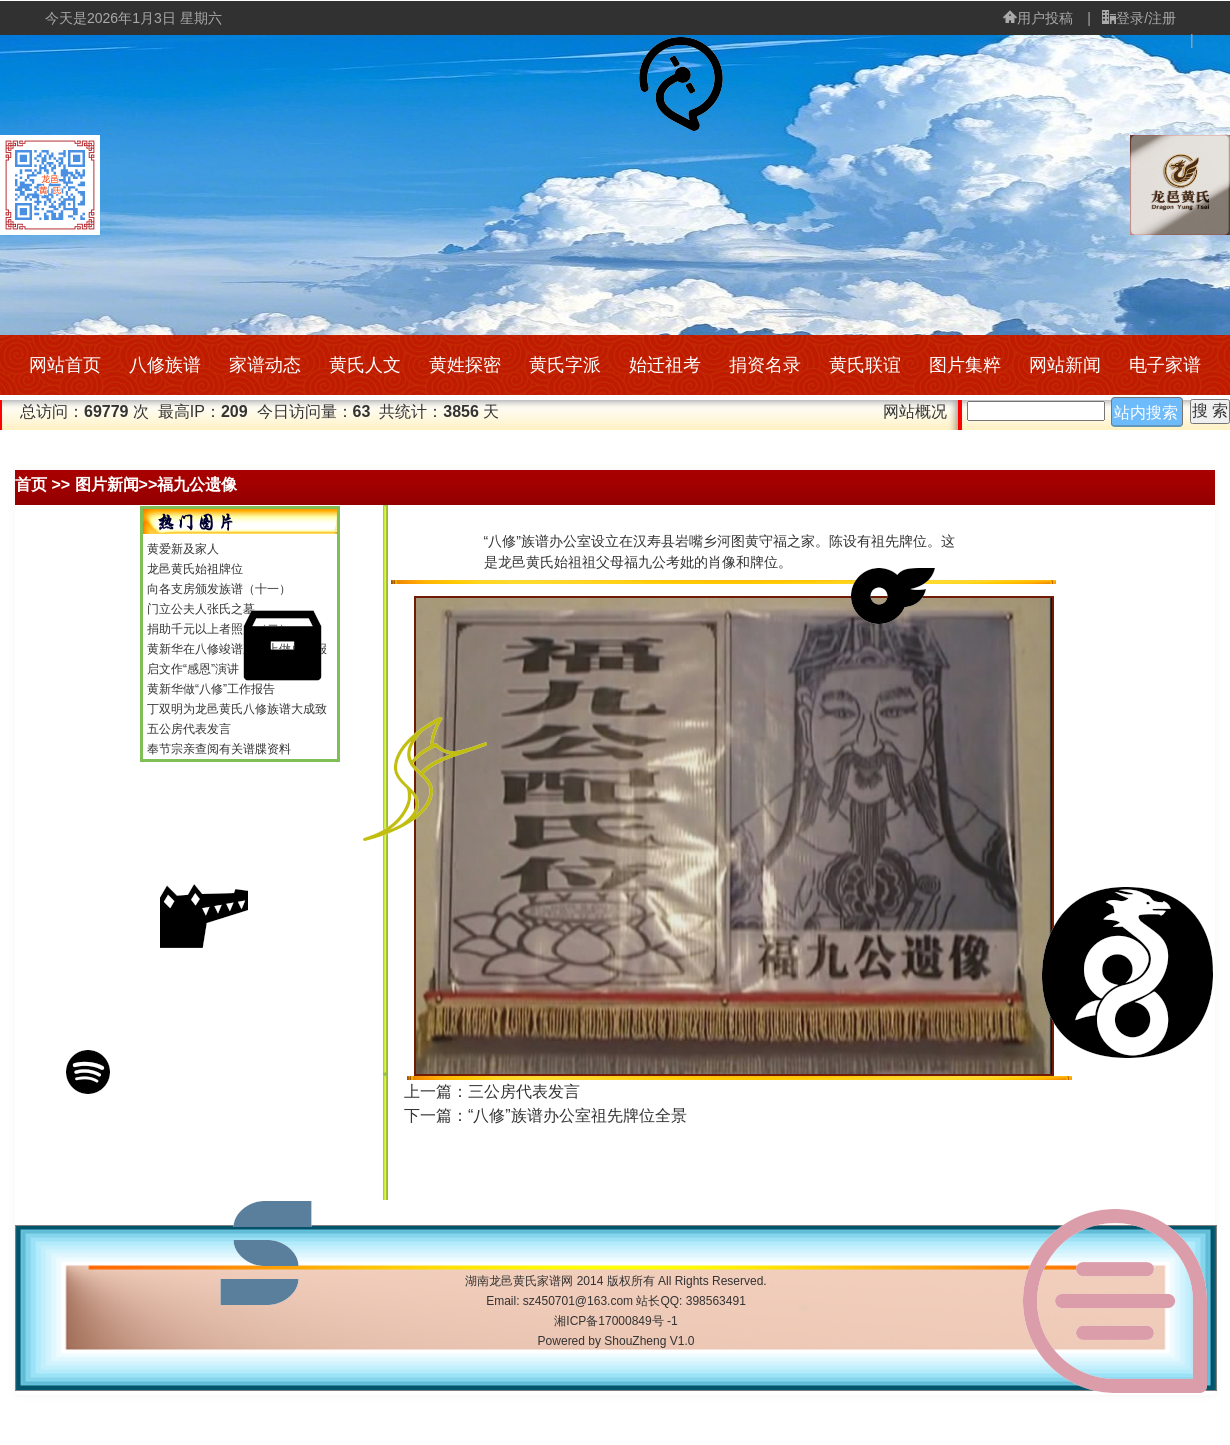 Image resolution: width=1230 pixels, height=1445 pixels. Describe the element at coordinates (266, 1253) in the screenshot. I see `sitrox brand logo` at that location.